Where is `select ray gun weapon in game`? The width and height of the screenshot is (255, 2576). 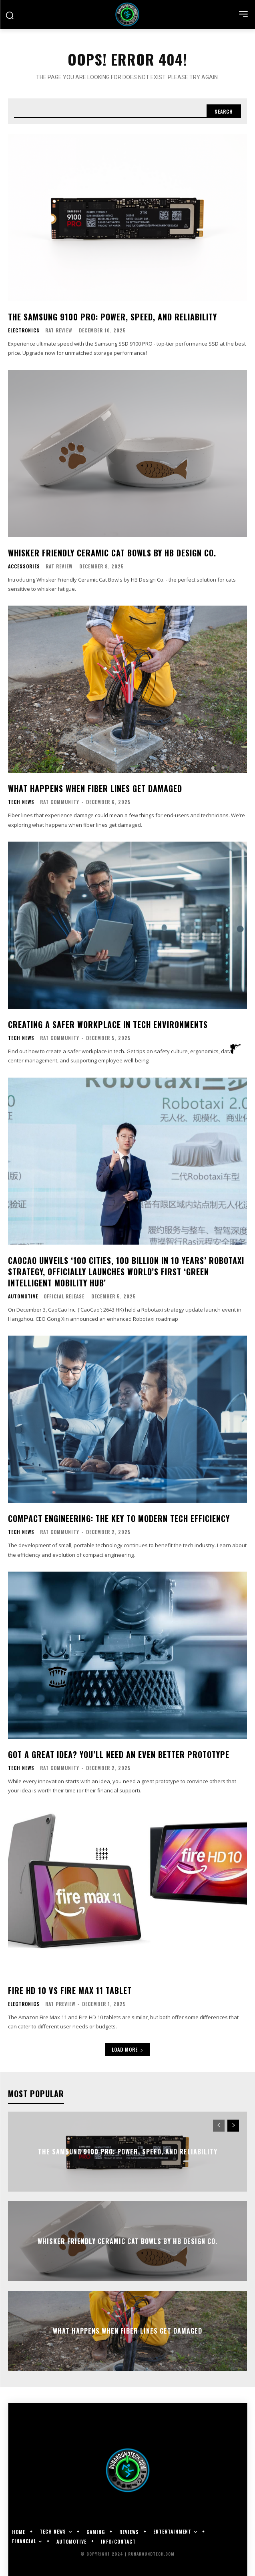
select ray gun weapon in game is located at coordinates (235, 1048).